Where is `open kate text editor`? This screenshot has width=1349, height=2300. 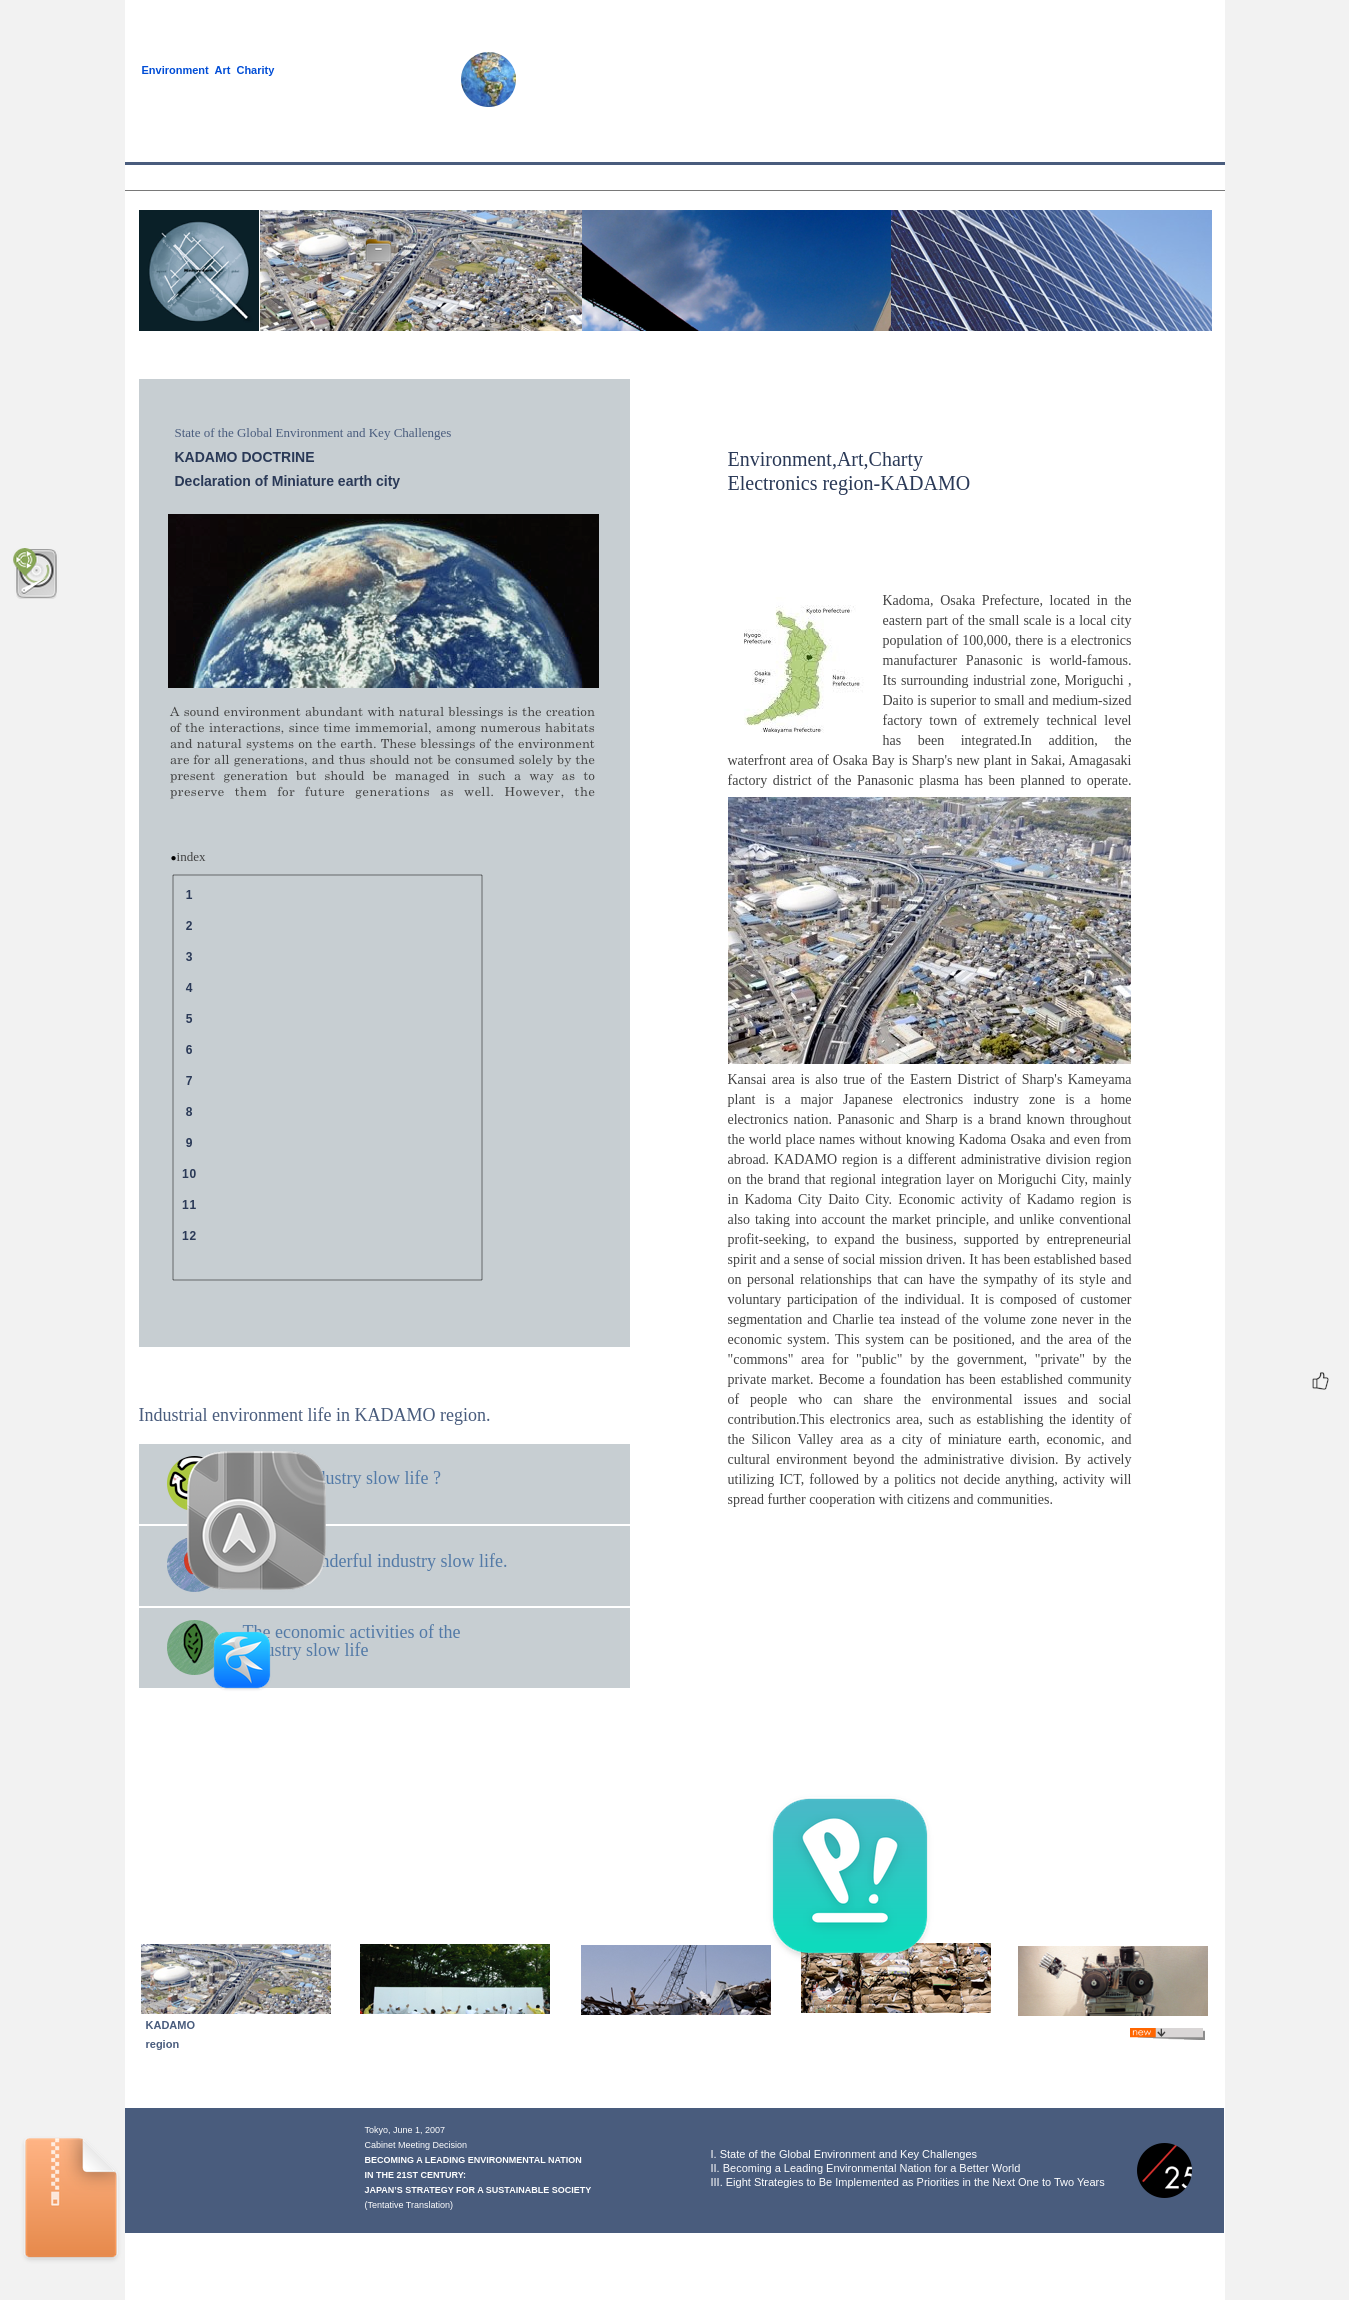 open kate text editor is located at coordinates (242, 1660).